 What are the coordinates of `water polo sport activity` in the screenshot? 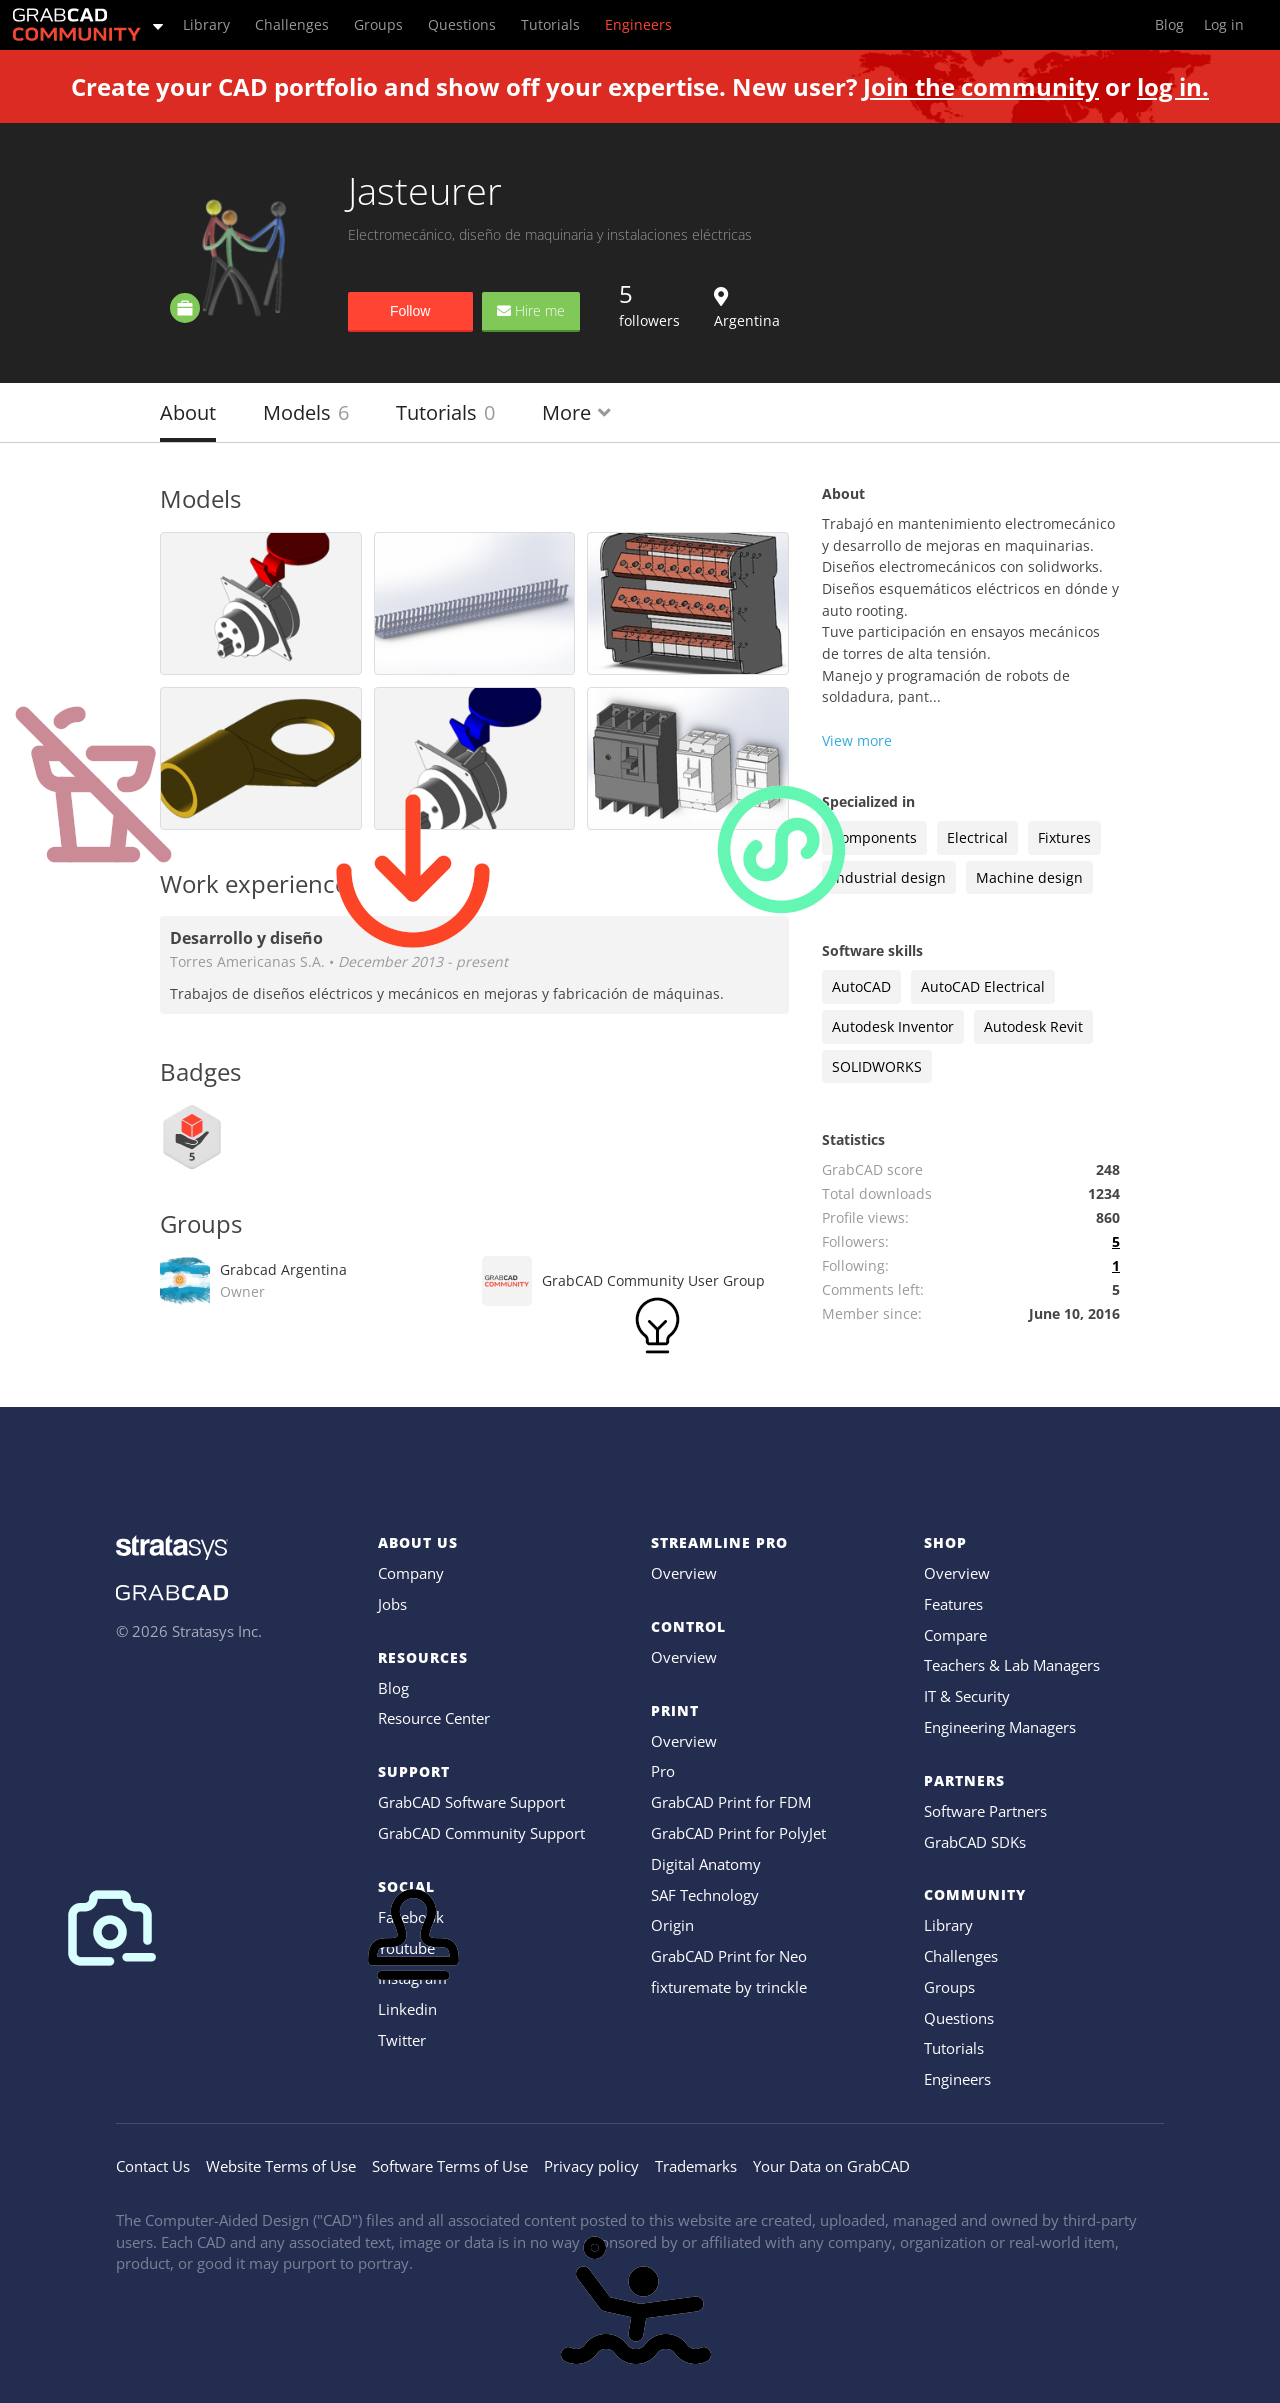 It's located at (636, 2304).